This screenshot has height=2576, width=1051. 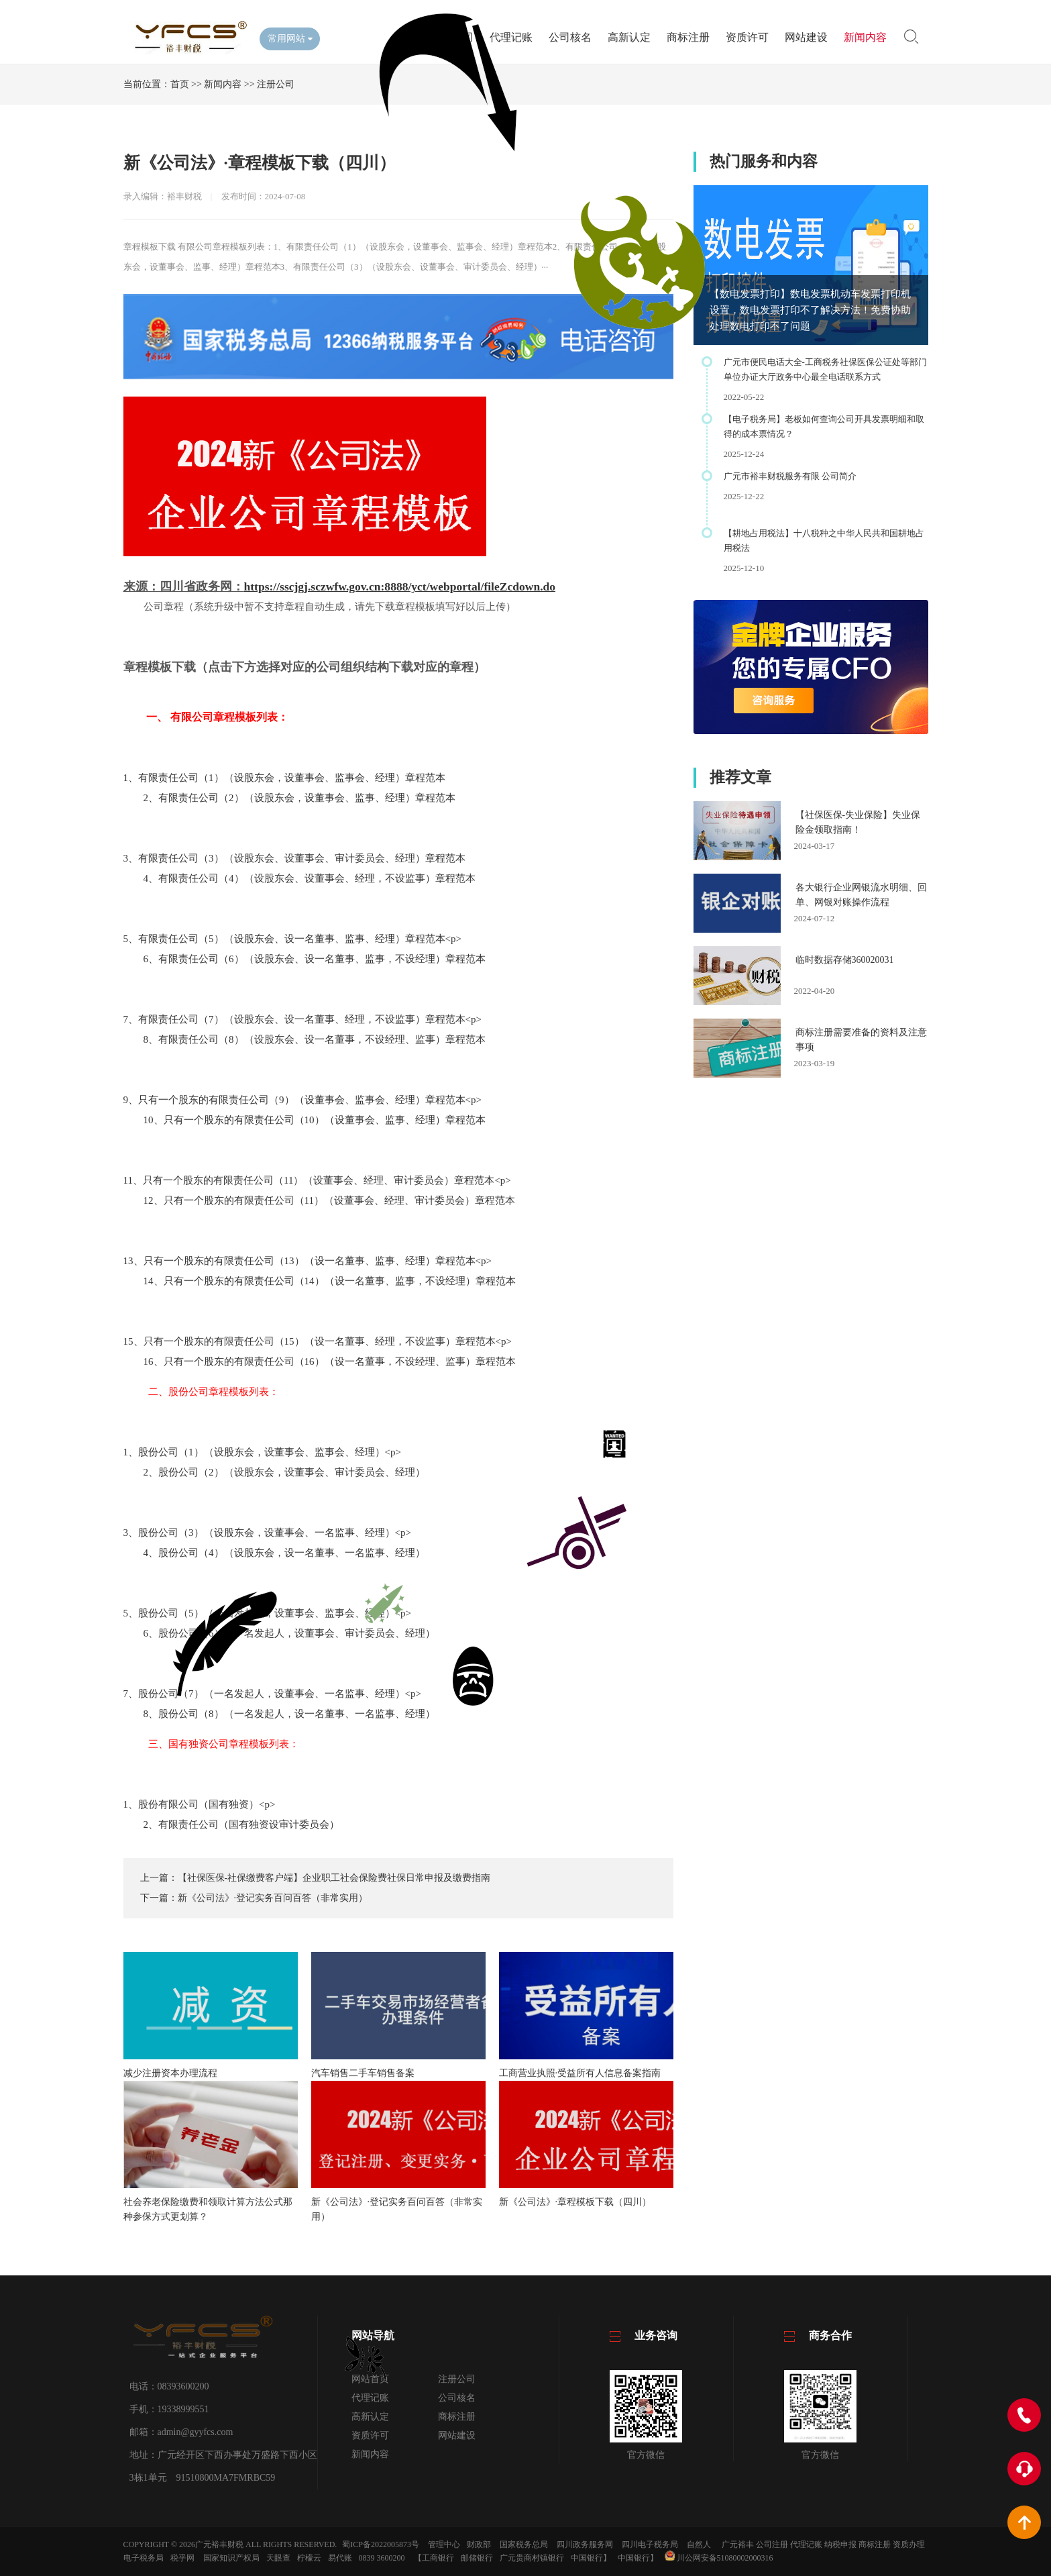 I want to click on view bounty or wanted poster in game, so click(x=614, y=1444).